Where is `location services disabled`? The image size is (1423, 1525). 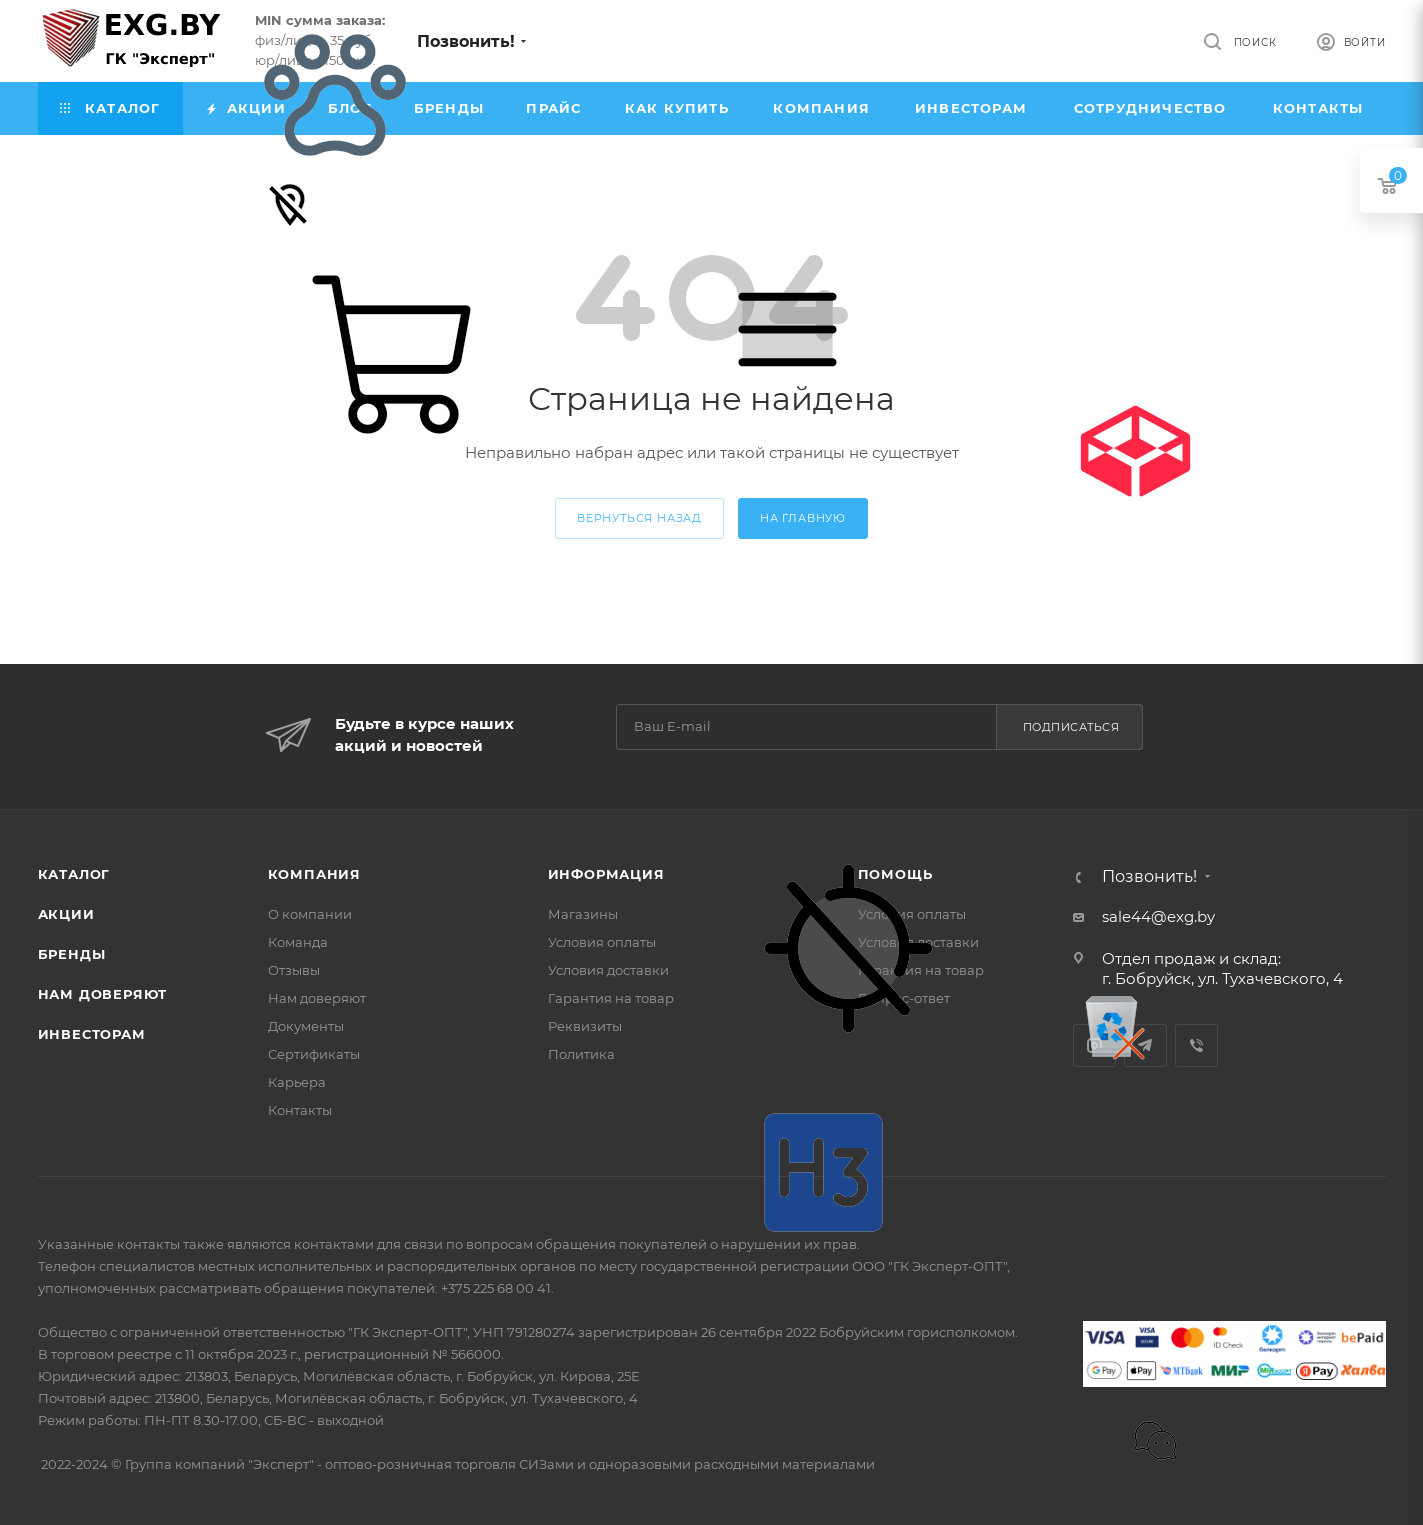 location services disabled is located at coordinates (848, 948).